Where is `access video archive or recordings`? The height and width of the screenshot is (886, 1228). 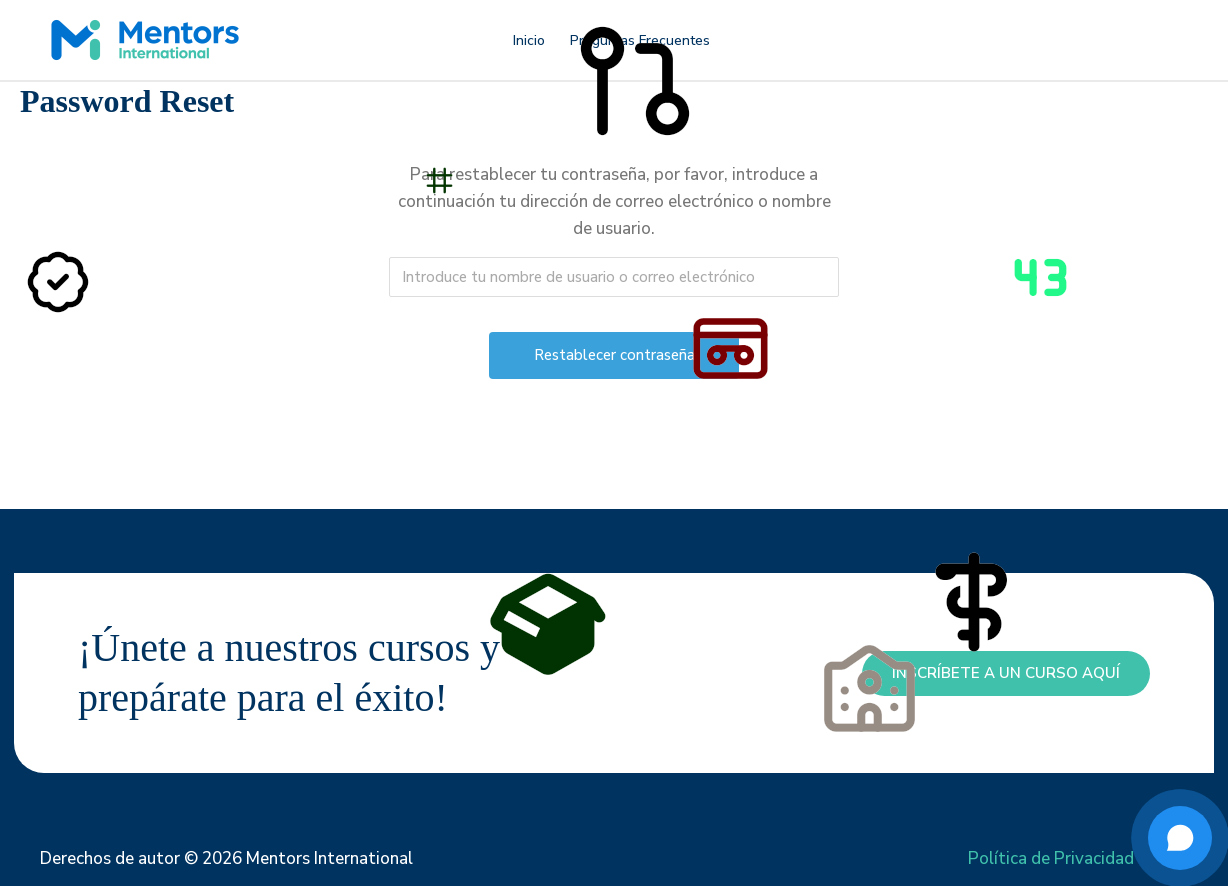 access video archive or recordings is located at coordinates (730, 348).